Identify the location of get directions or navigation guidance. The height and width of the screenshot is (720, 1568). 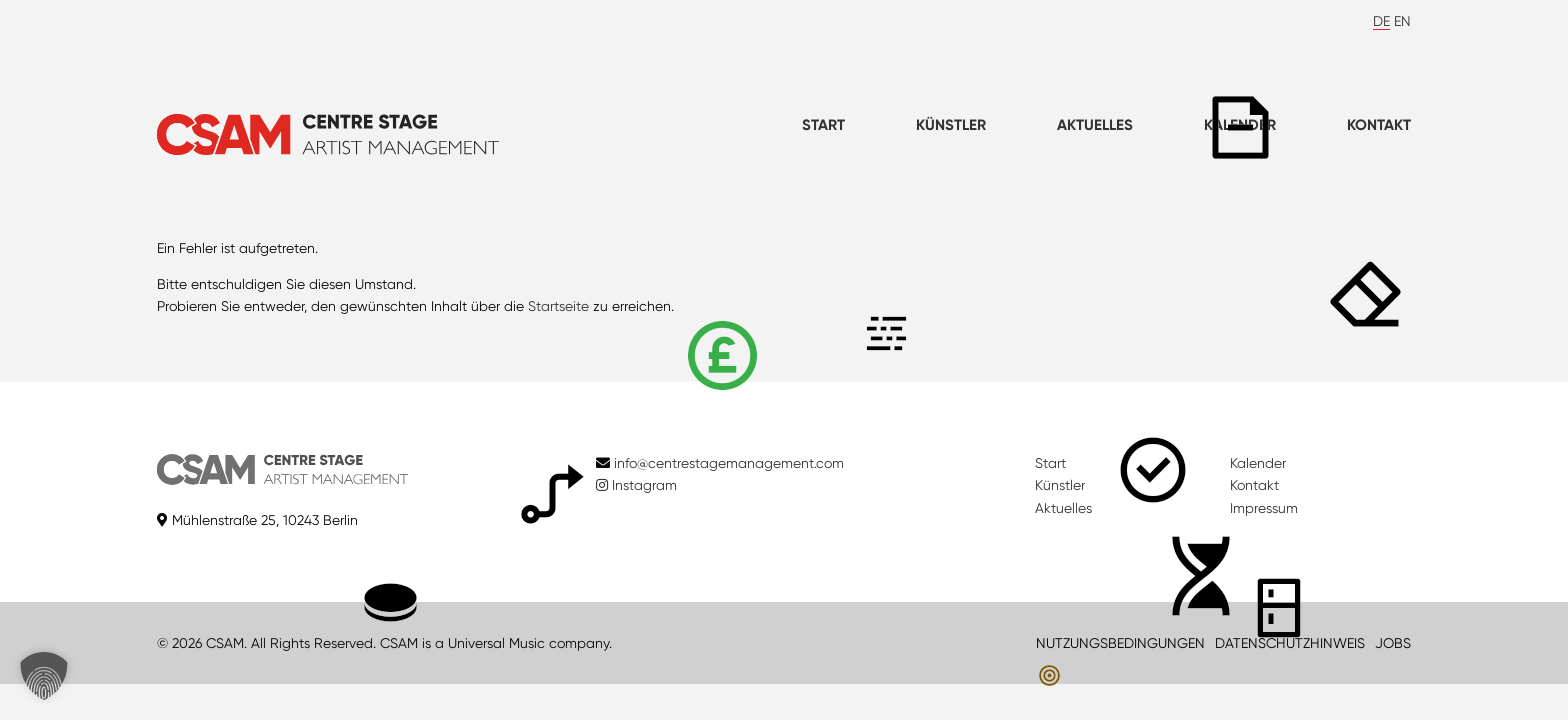
(552, 495).